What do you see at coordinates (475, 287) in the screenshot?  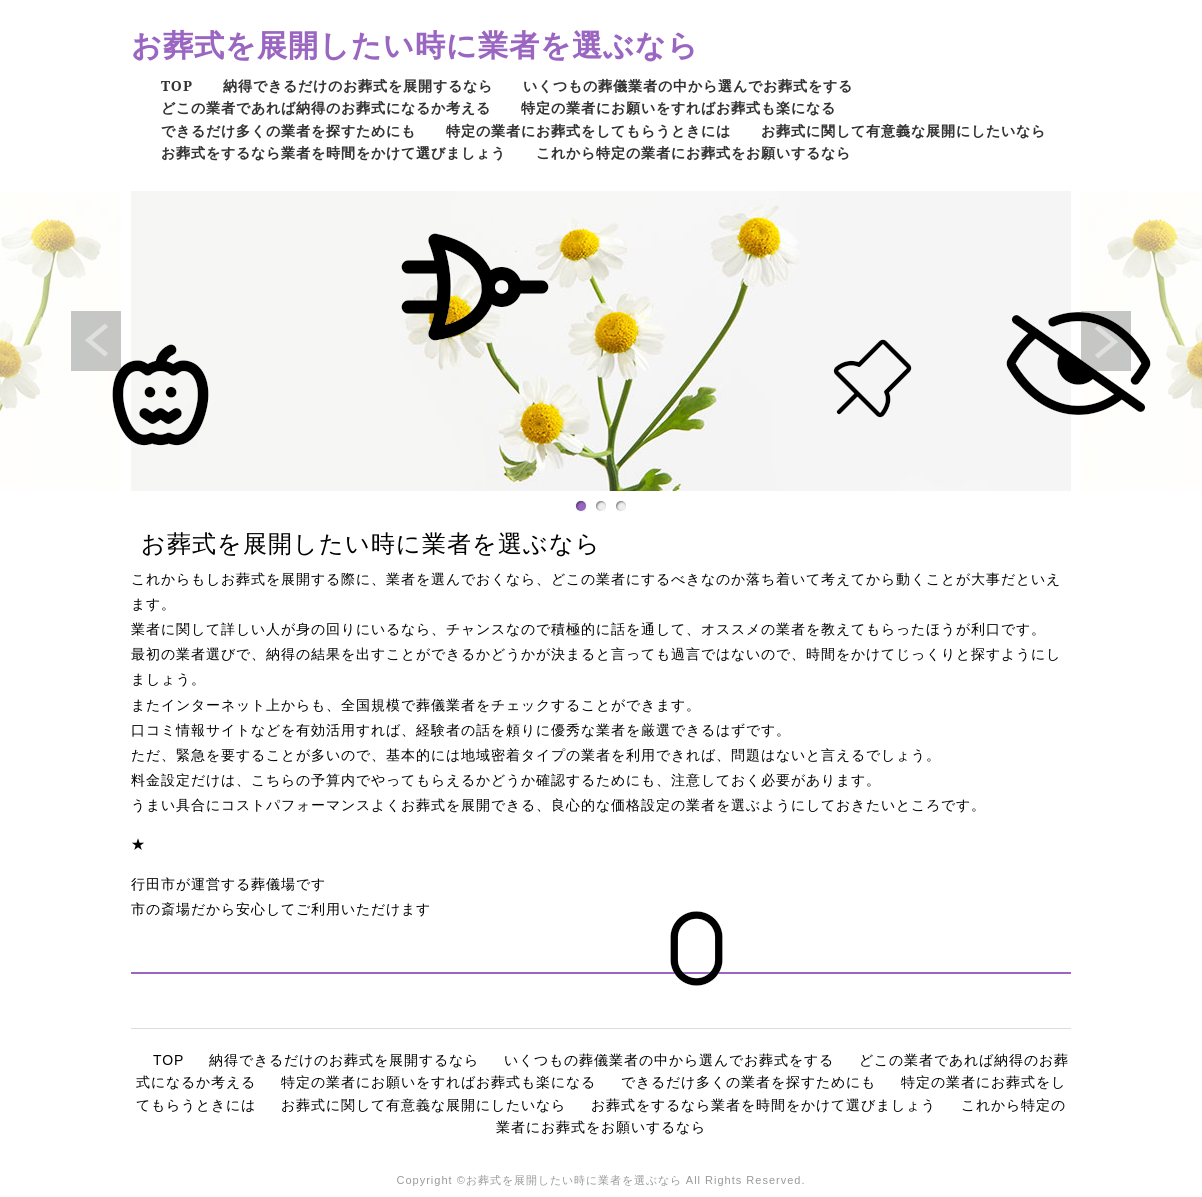 I see `NOR logic gate symbol for circuit diagrams` at bounding box center [475, 287].